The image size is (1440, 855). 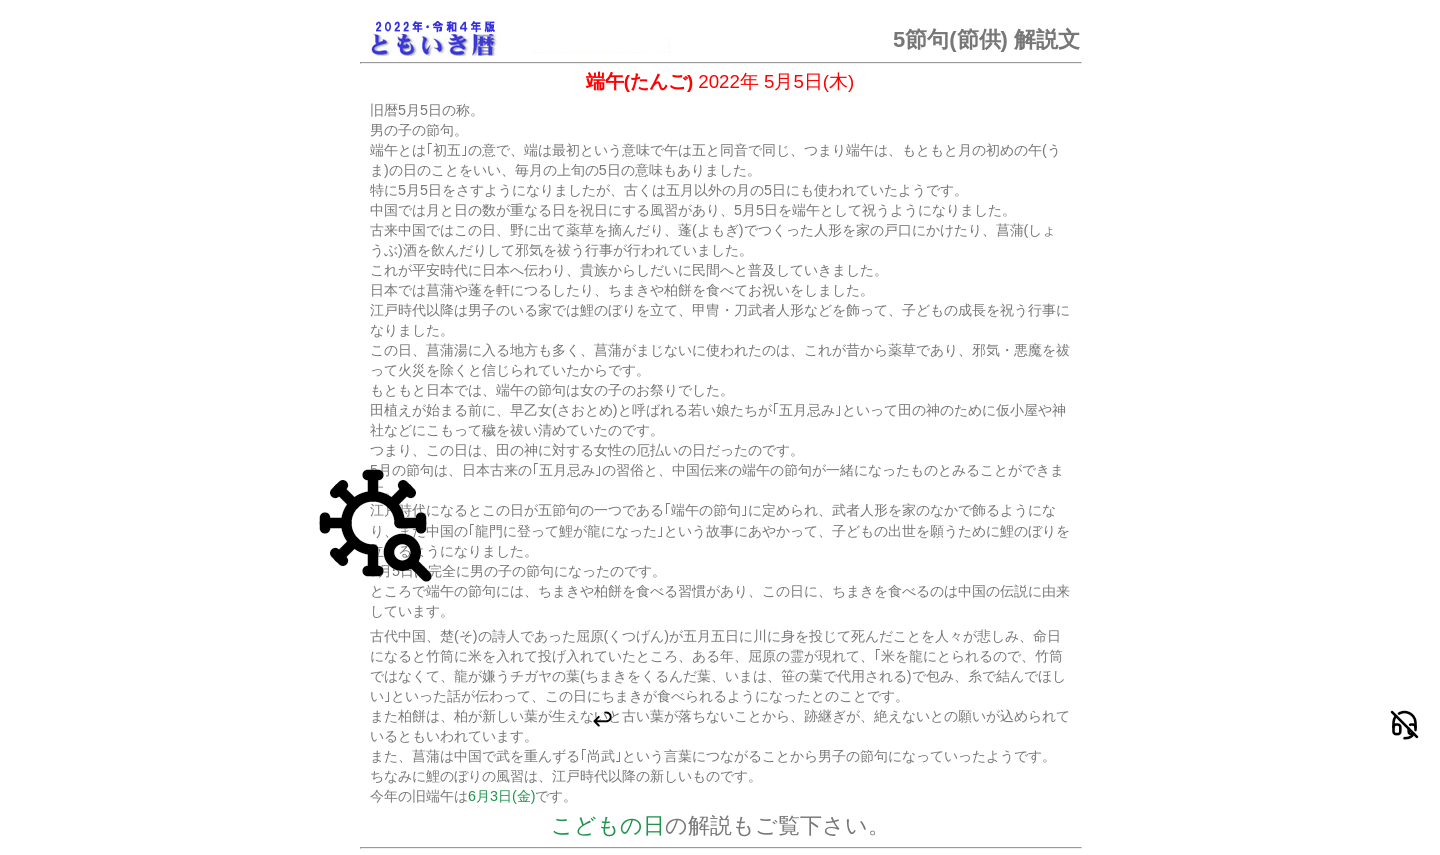 What do you see at coordinates (1404, 724) in the screenshot?
I see `mute or disable headset audio` at bounding box center [1404, 724].